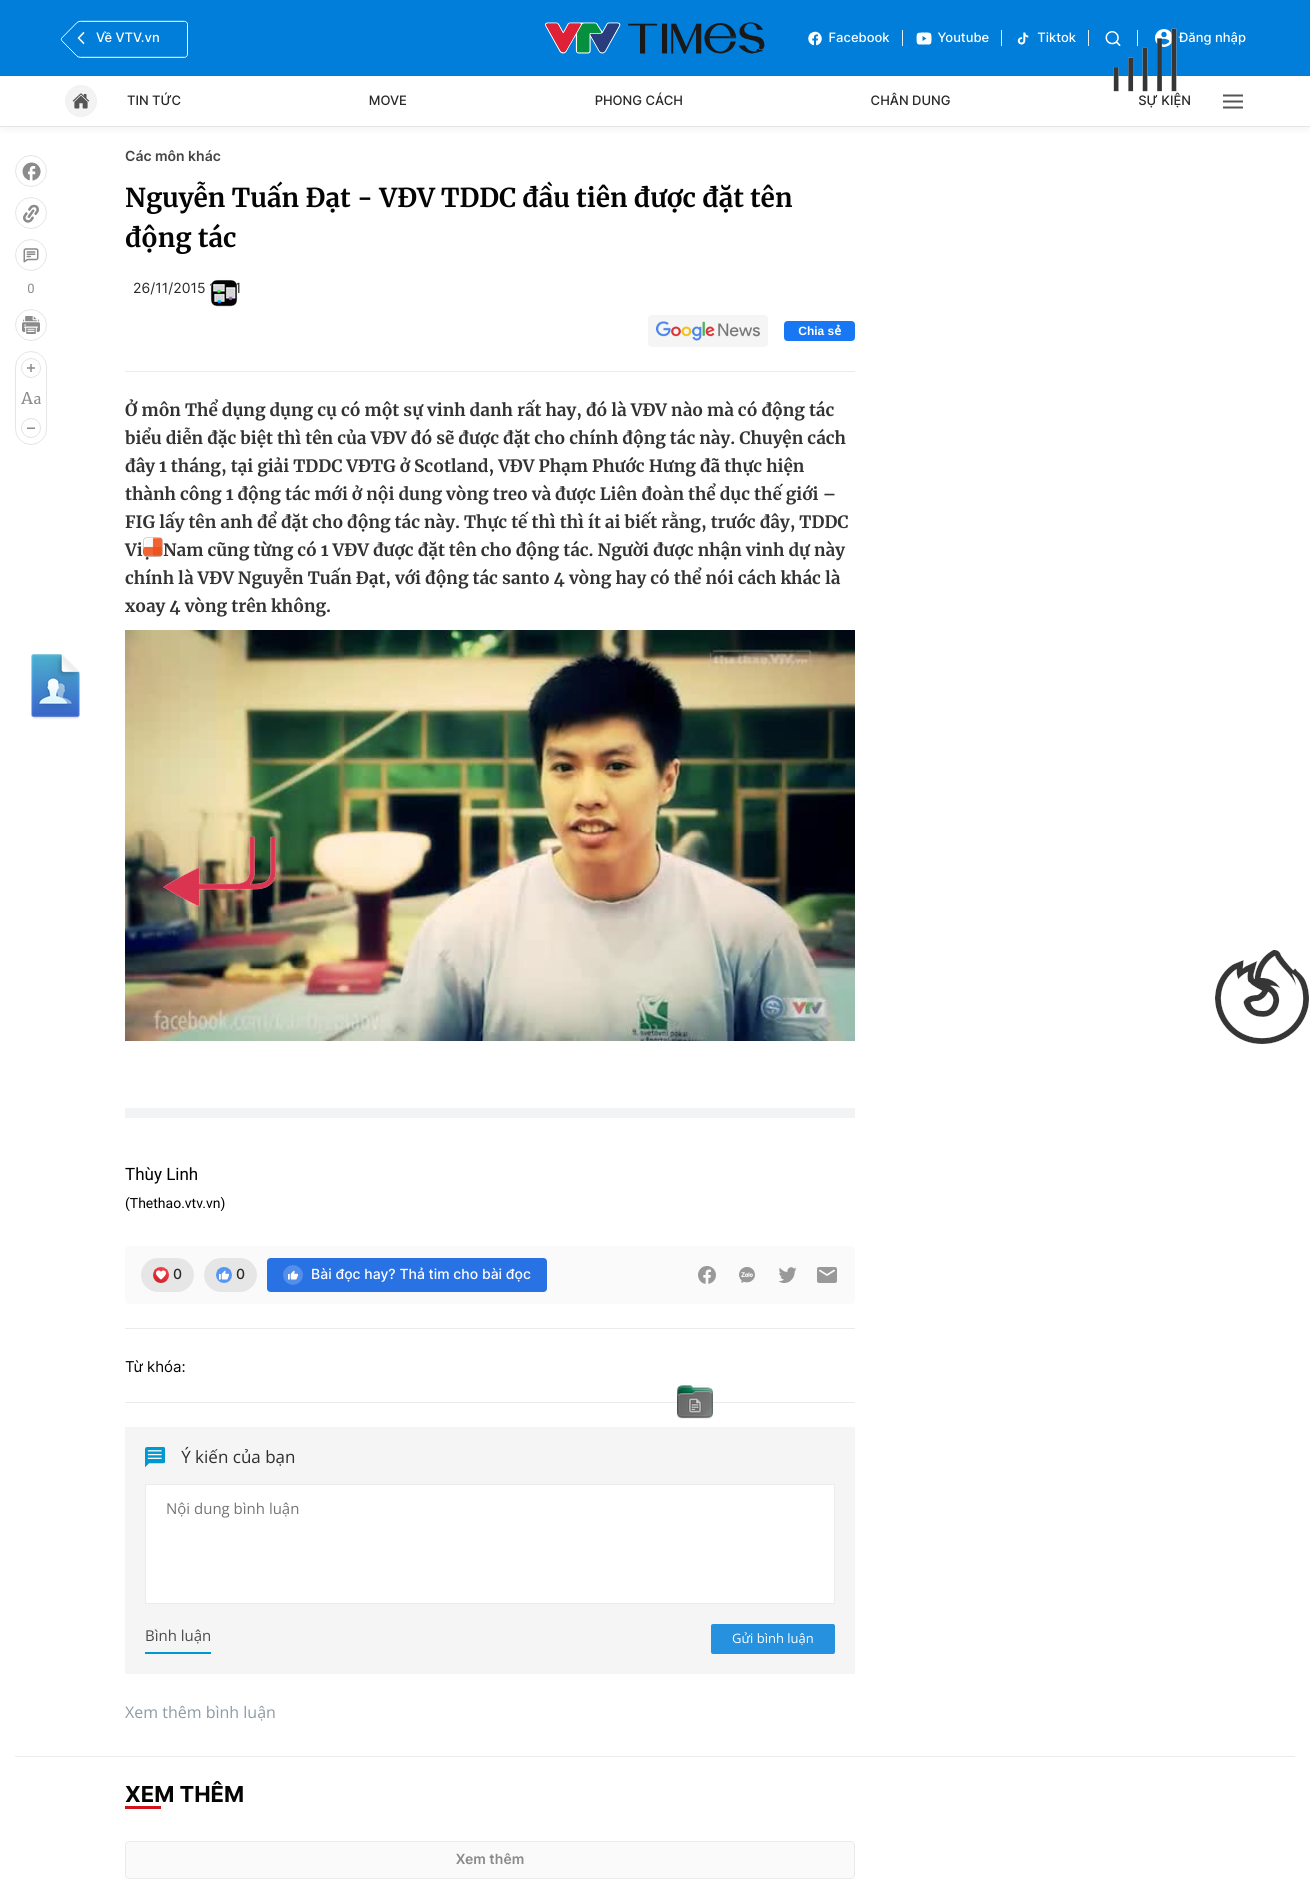 The height and width of the screenshot is (1879, 1310). I want to click on open firefox browser, so click(1262, 997).